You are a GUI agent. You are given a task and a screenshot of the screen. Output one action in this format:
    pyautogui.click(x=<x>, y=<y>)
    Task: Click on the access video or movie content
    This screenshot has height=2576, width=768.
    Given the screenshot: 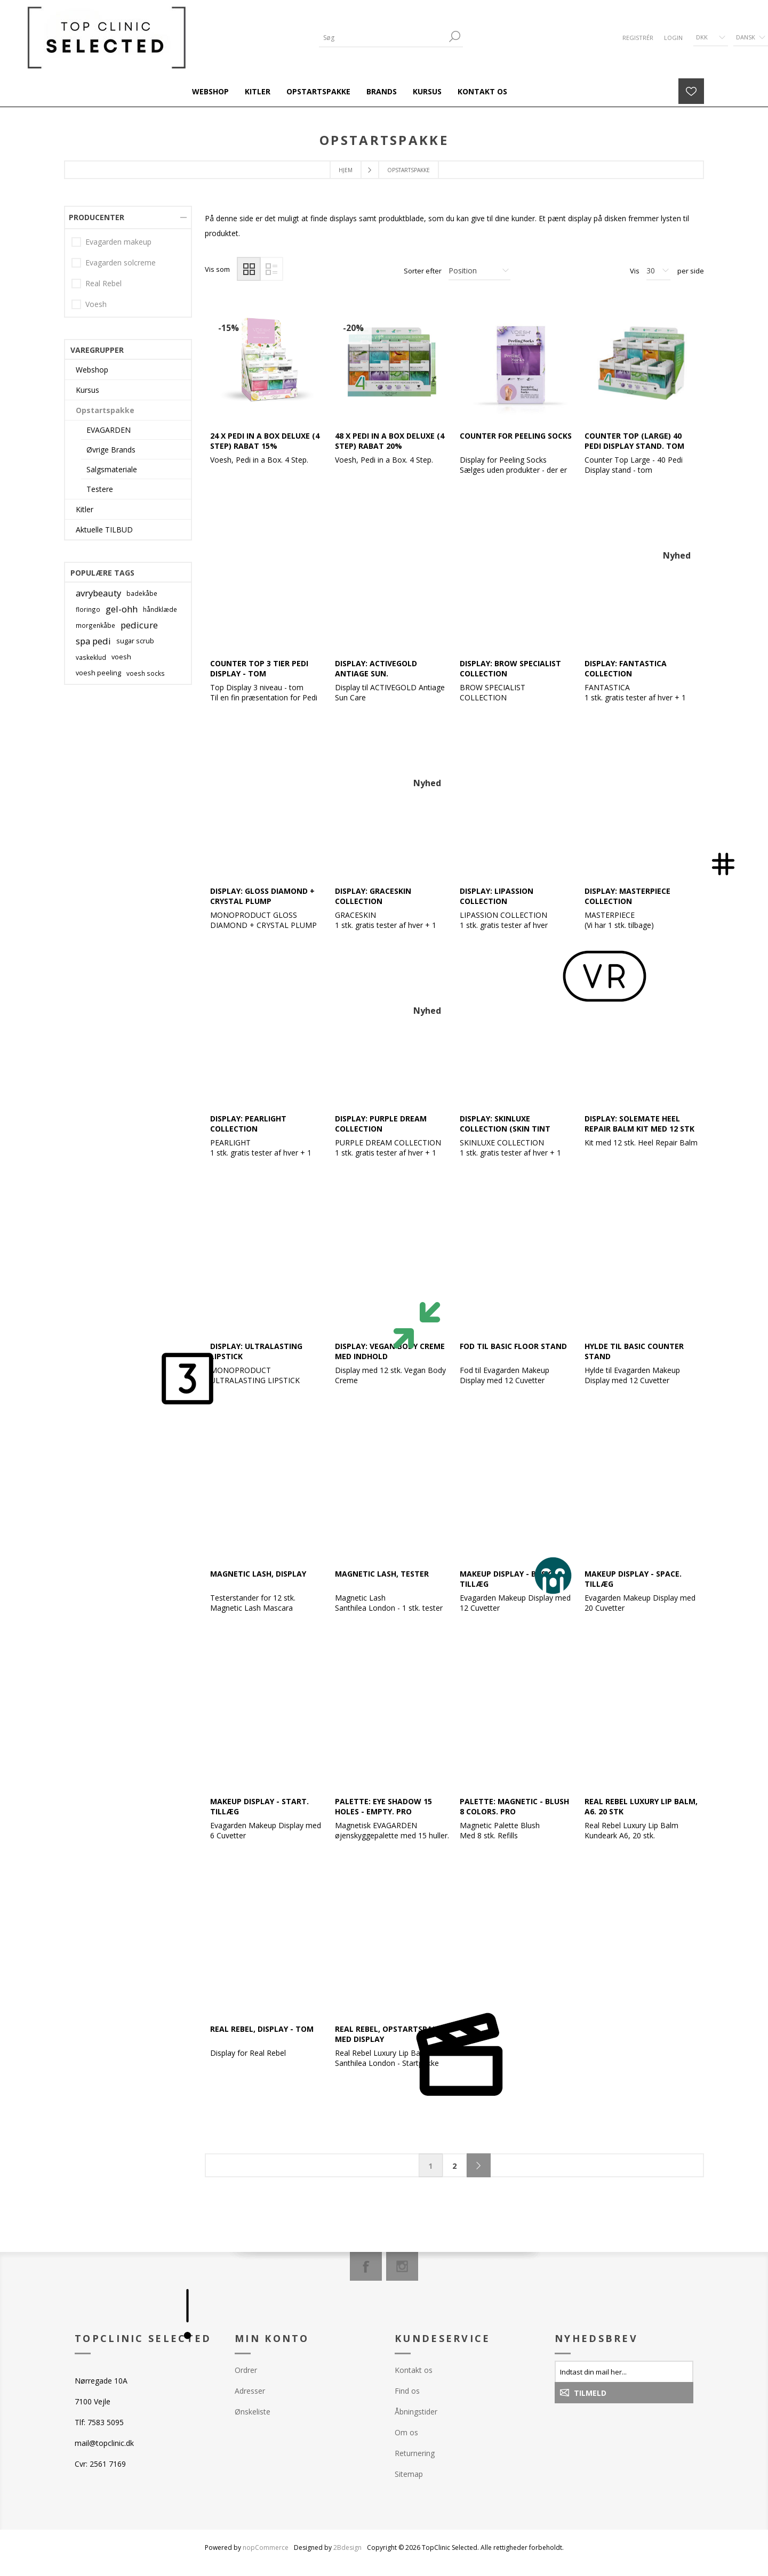 What is the action you would take?
    pyautogui.click(x=461, y=2057)
    